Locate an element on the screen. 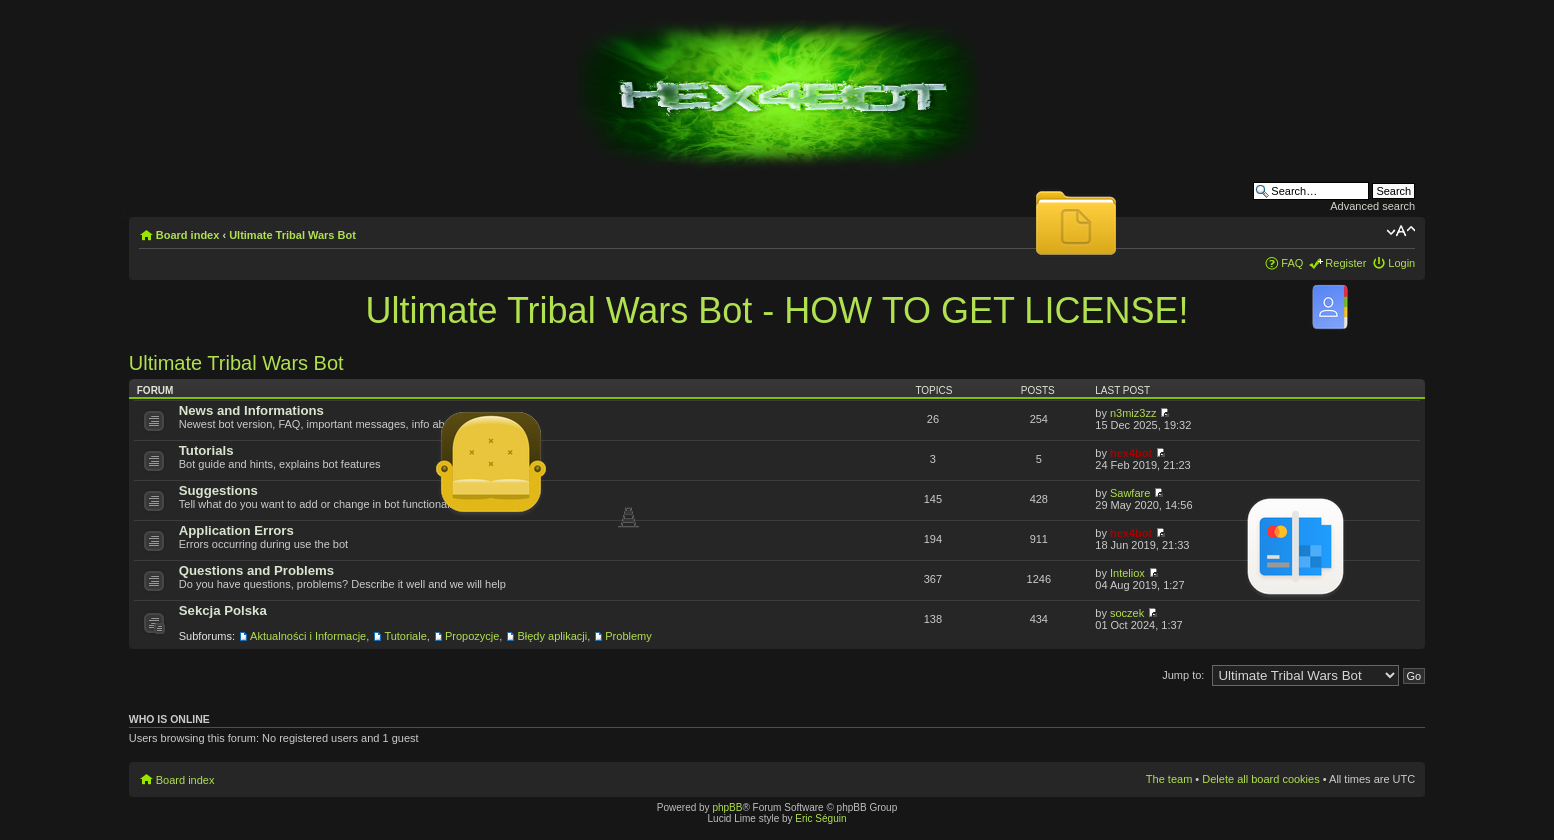 This screenshot has width=1554, height=840. open obfuscate app for redacting sensitive information is located at coordinates (1295, 546).